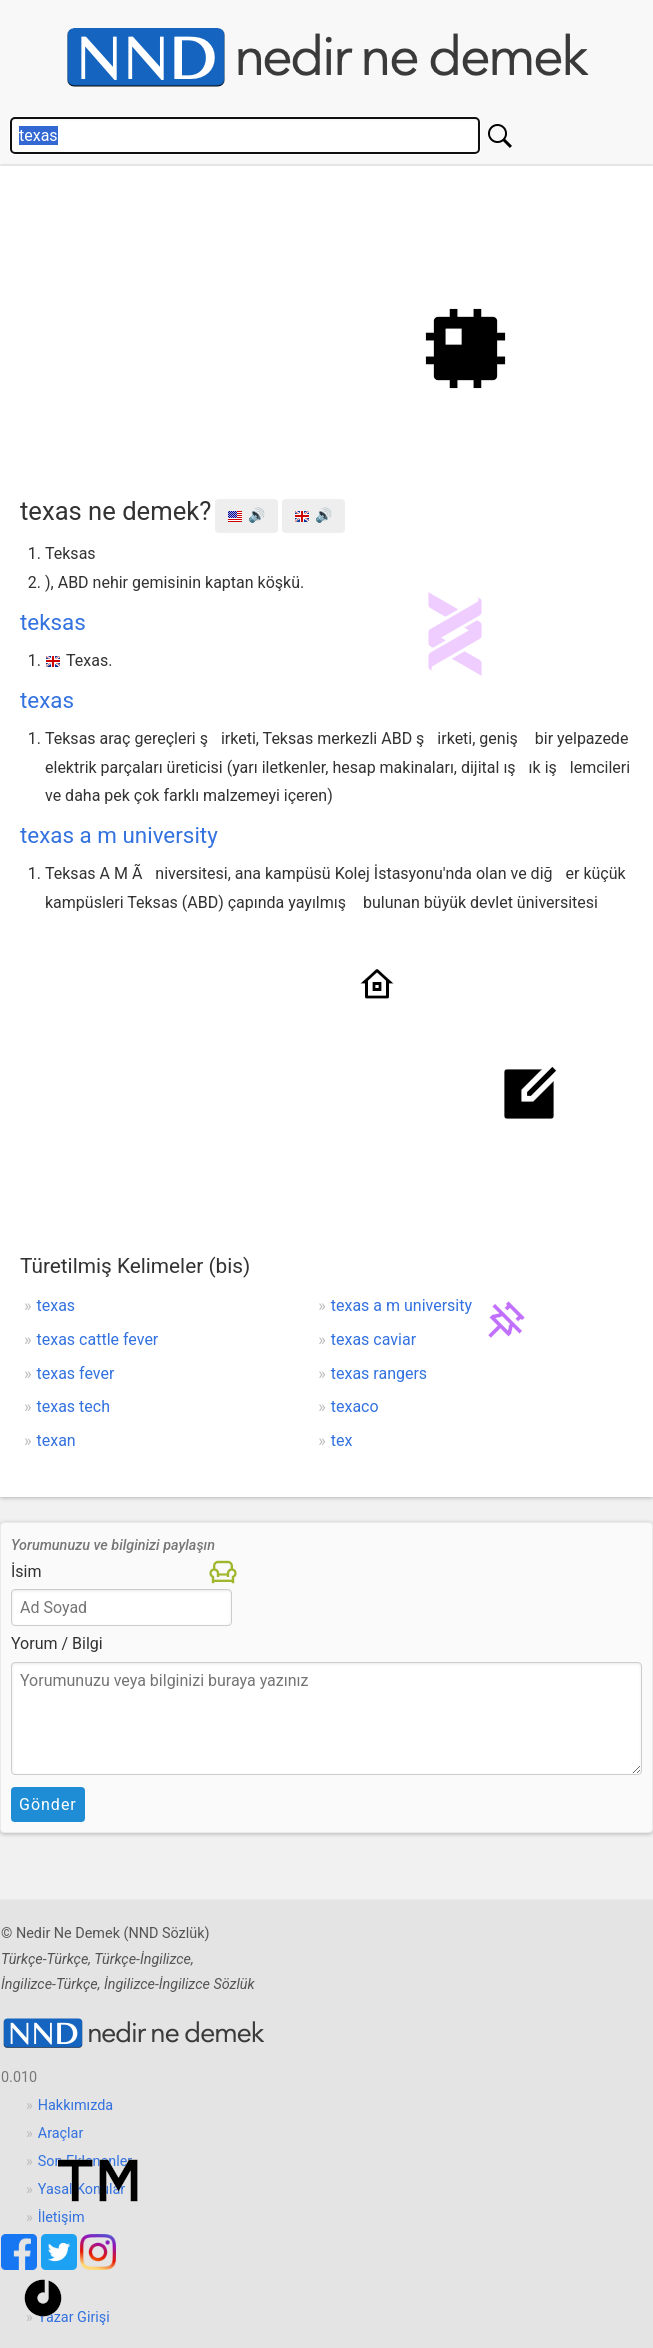 This screenshot has height=2348, width=653. What do you see at coordinates (223, 1572) in the screenshot?
I see `browse furniture or home decor items` at bounding box center [223, 1572].